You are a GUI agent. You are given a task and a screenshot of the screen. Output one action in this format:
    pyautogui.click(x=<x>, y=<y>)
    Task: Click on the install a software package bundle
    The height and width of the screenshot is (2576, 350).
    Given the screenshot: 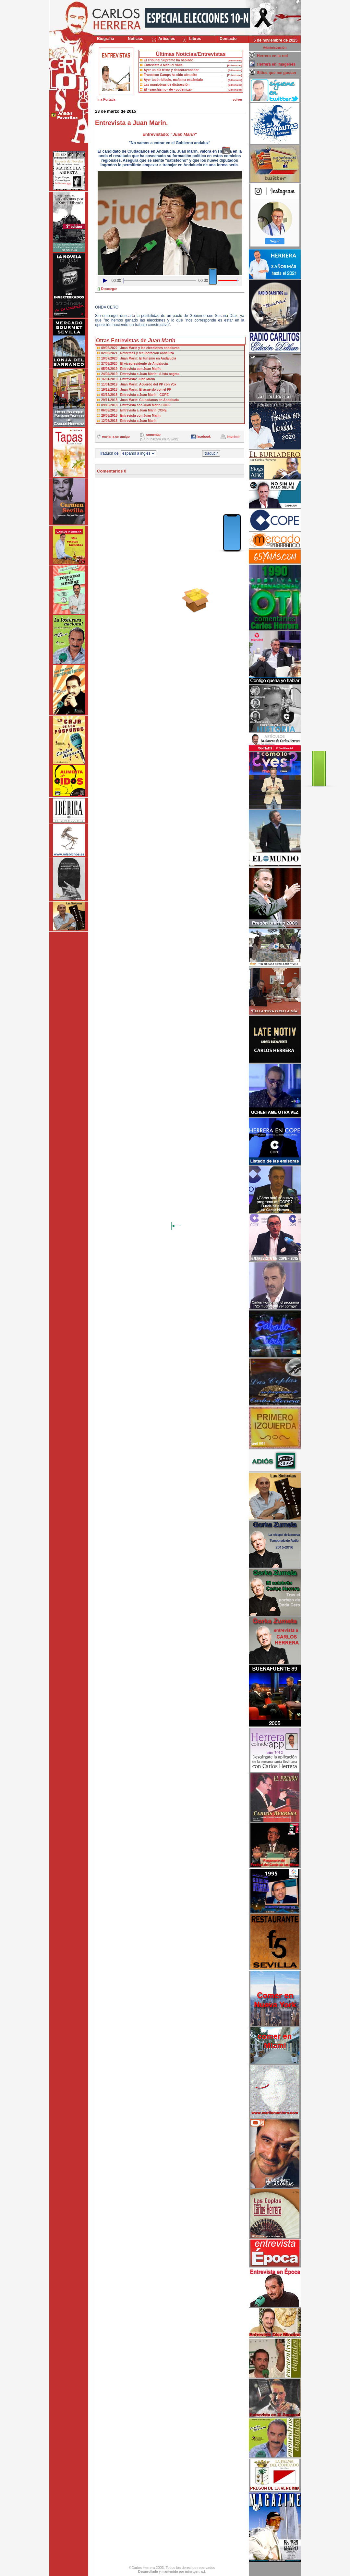 What is the action you would take?
    pyautogui.click(x=196, y=600)
    